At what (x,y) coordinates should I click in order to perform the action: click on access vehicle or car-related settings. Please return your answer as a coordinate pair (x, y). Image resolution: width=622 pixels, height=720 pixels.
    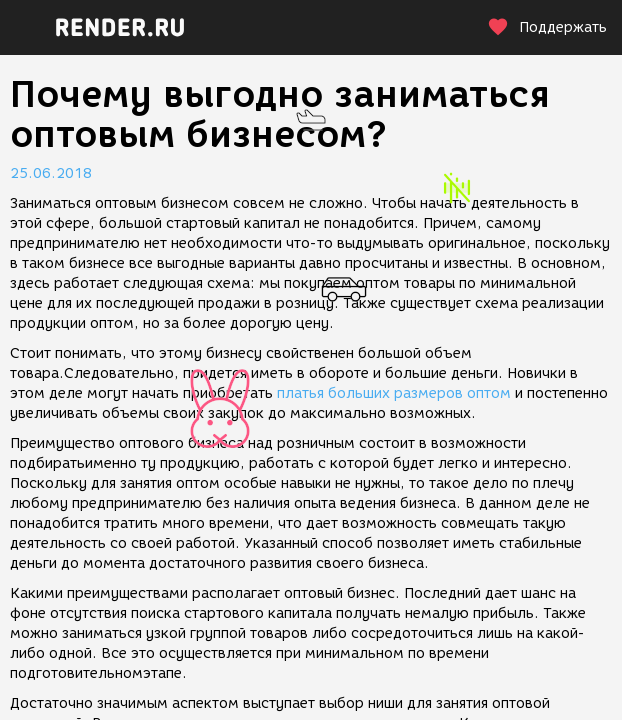
    Looking at the image, I should click on (344, 288).